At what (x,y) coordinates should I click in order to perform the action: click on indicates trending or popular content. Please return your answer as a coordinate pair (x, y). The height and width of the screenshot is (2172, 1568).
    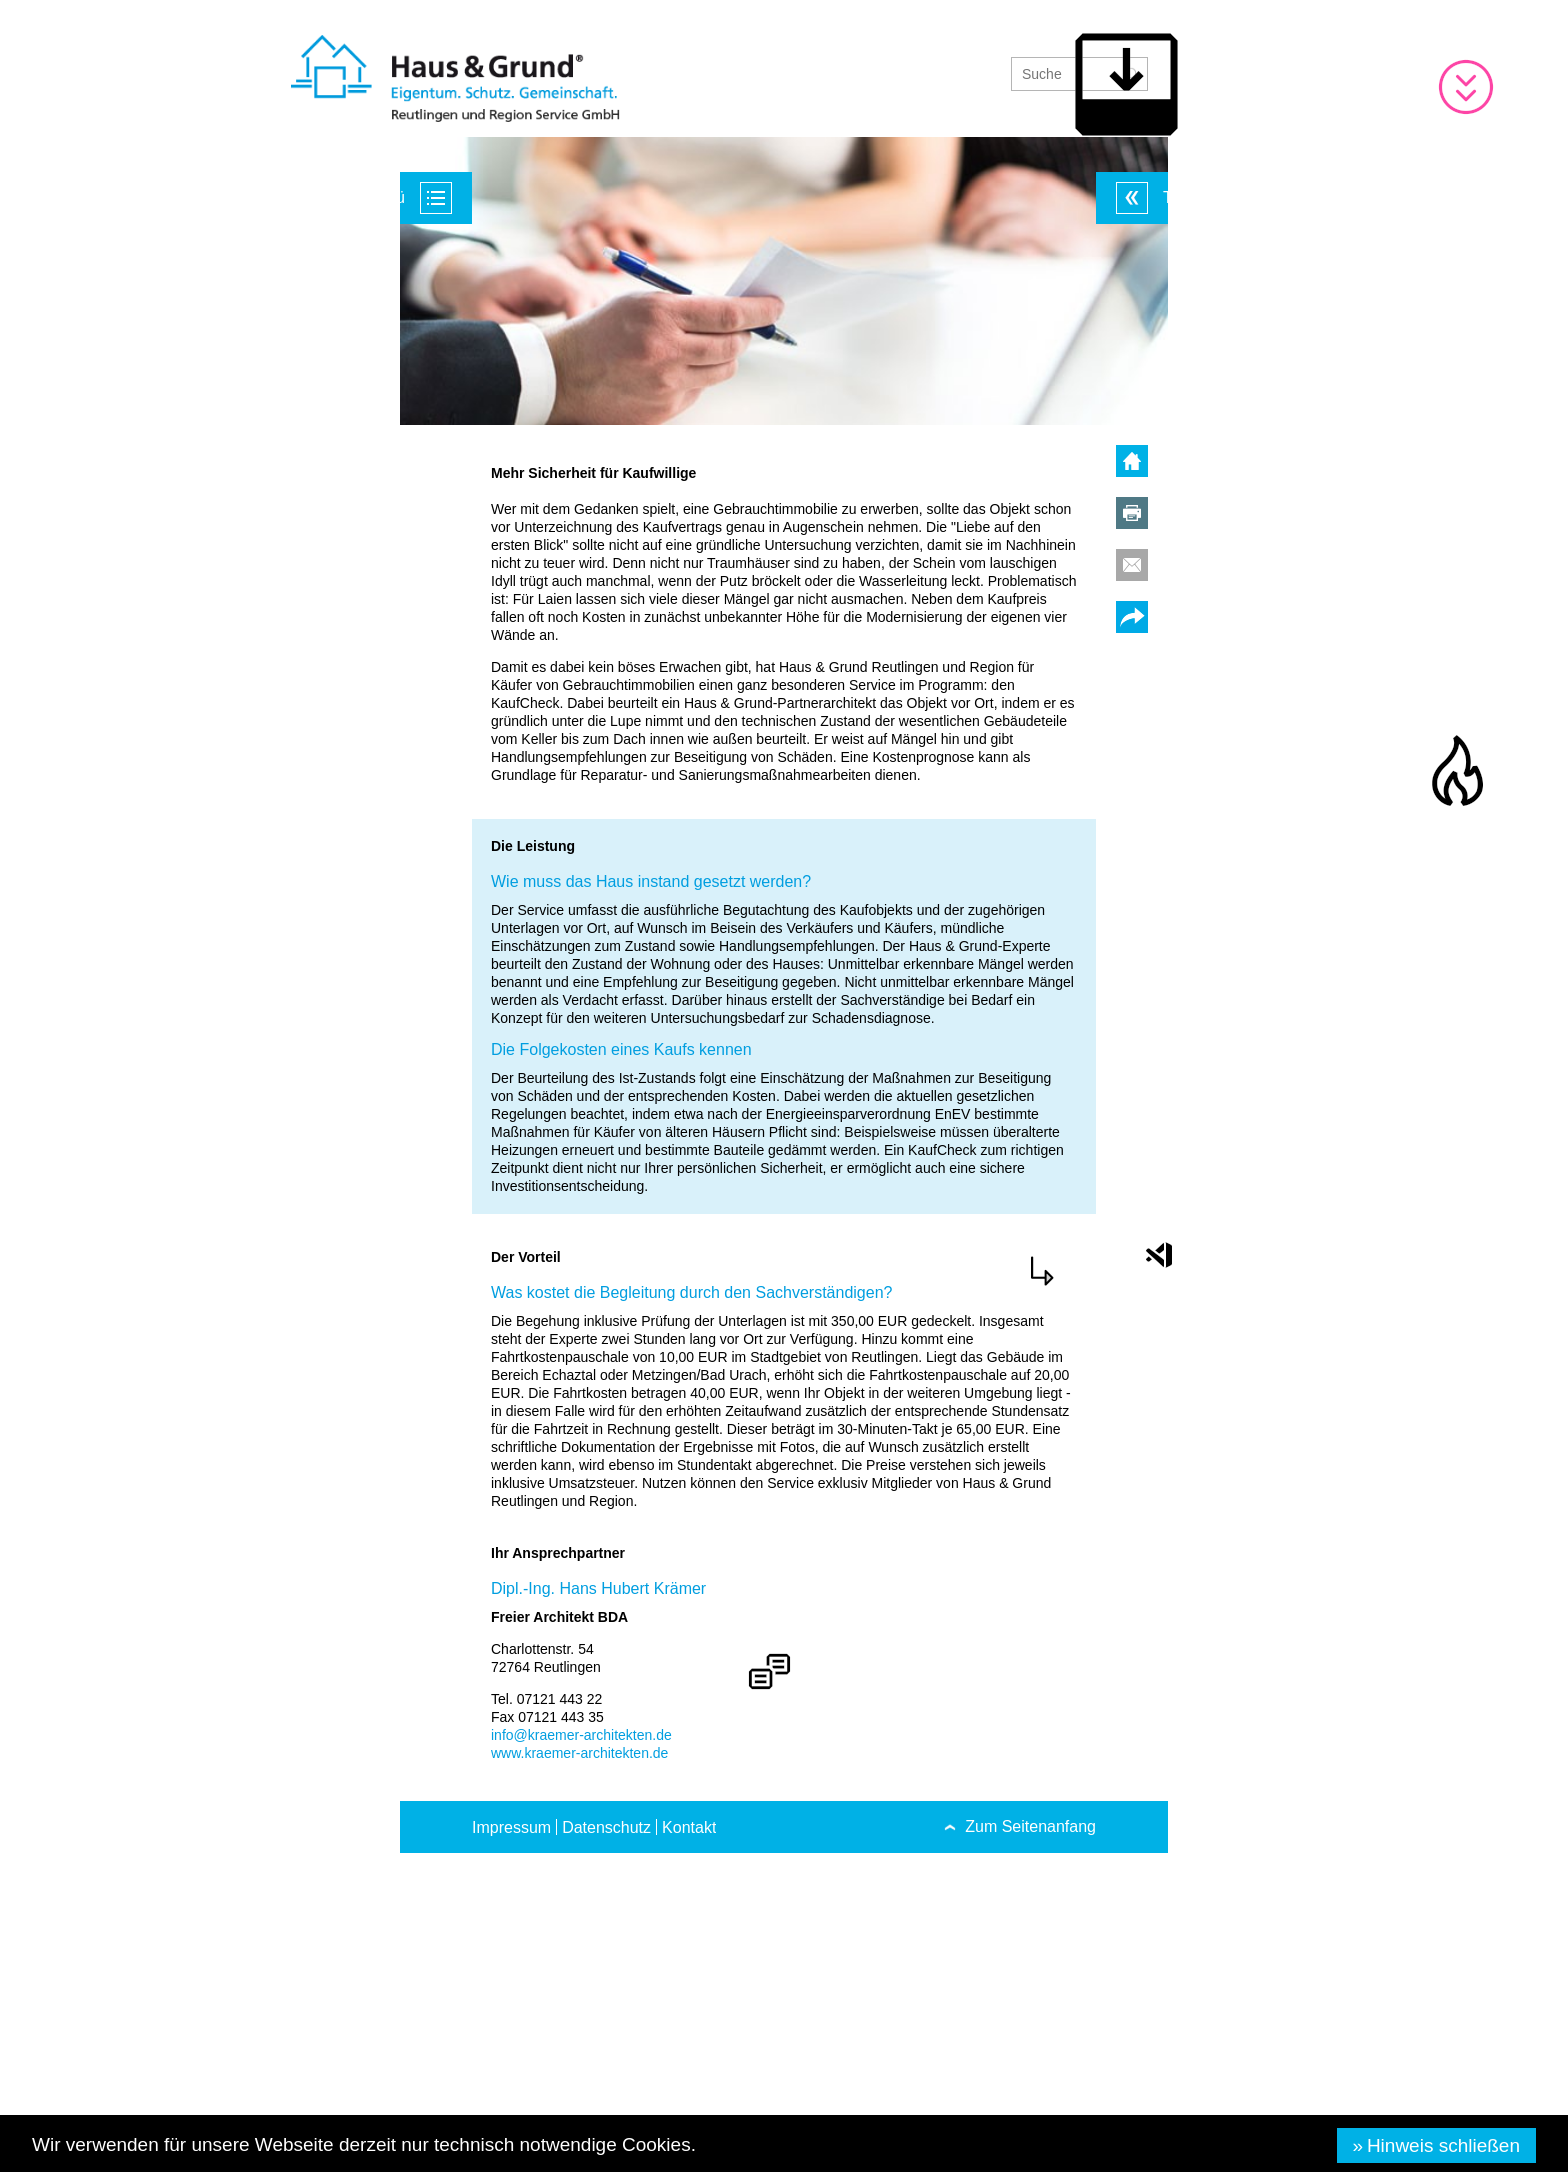
    Looking at the image, I should click on (1457, 770).